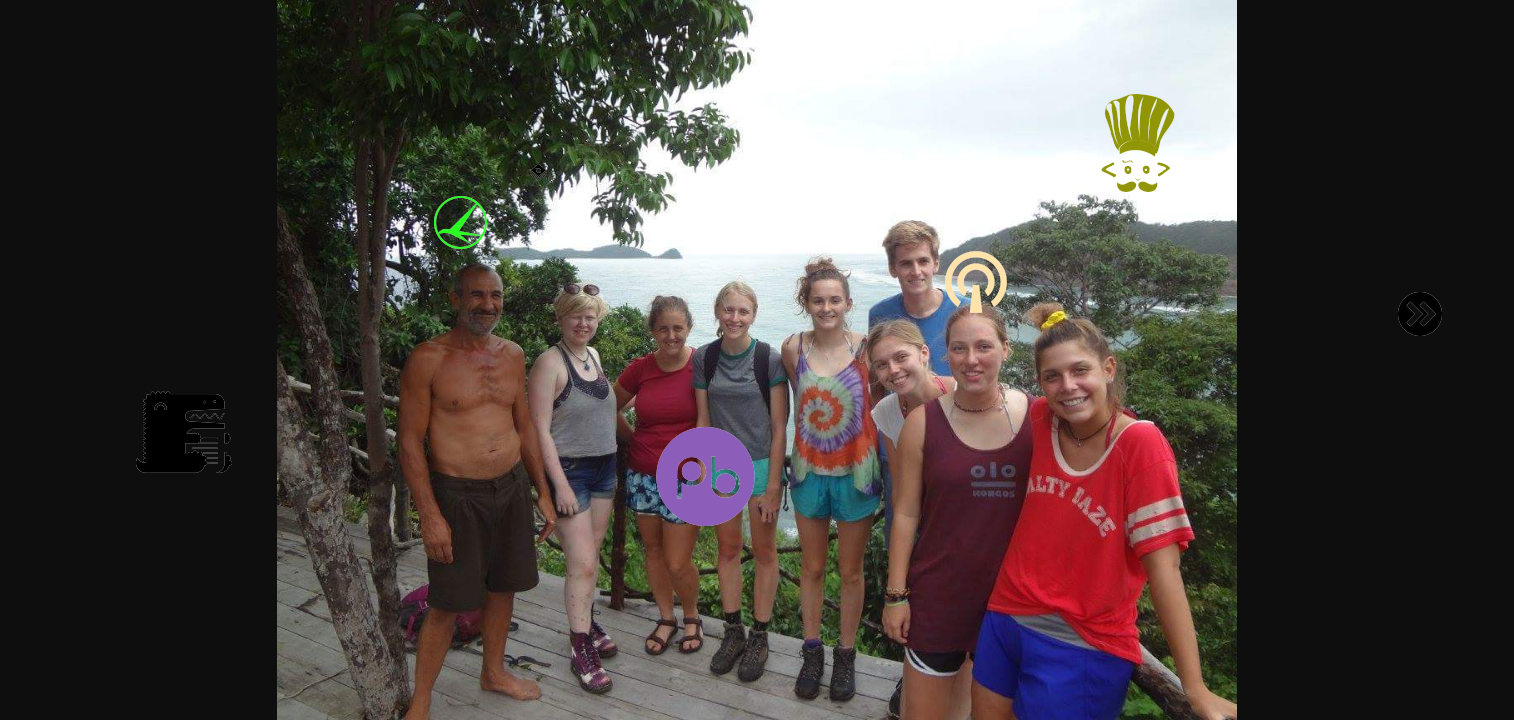 The height and width of the screenshot is (720, 1514). I want to click on indicates network or signal strength, so click(976, 282).